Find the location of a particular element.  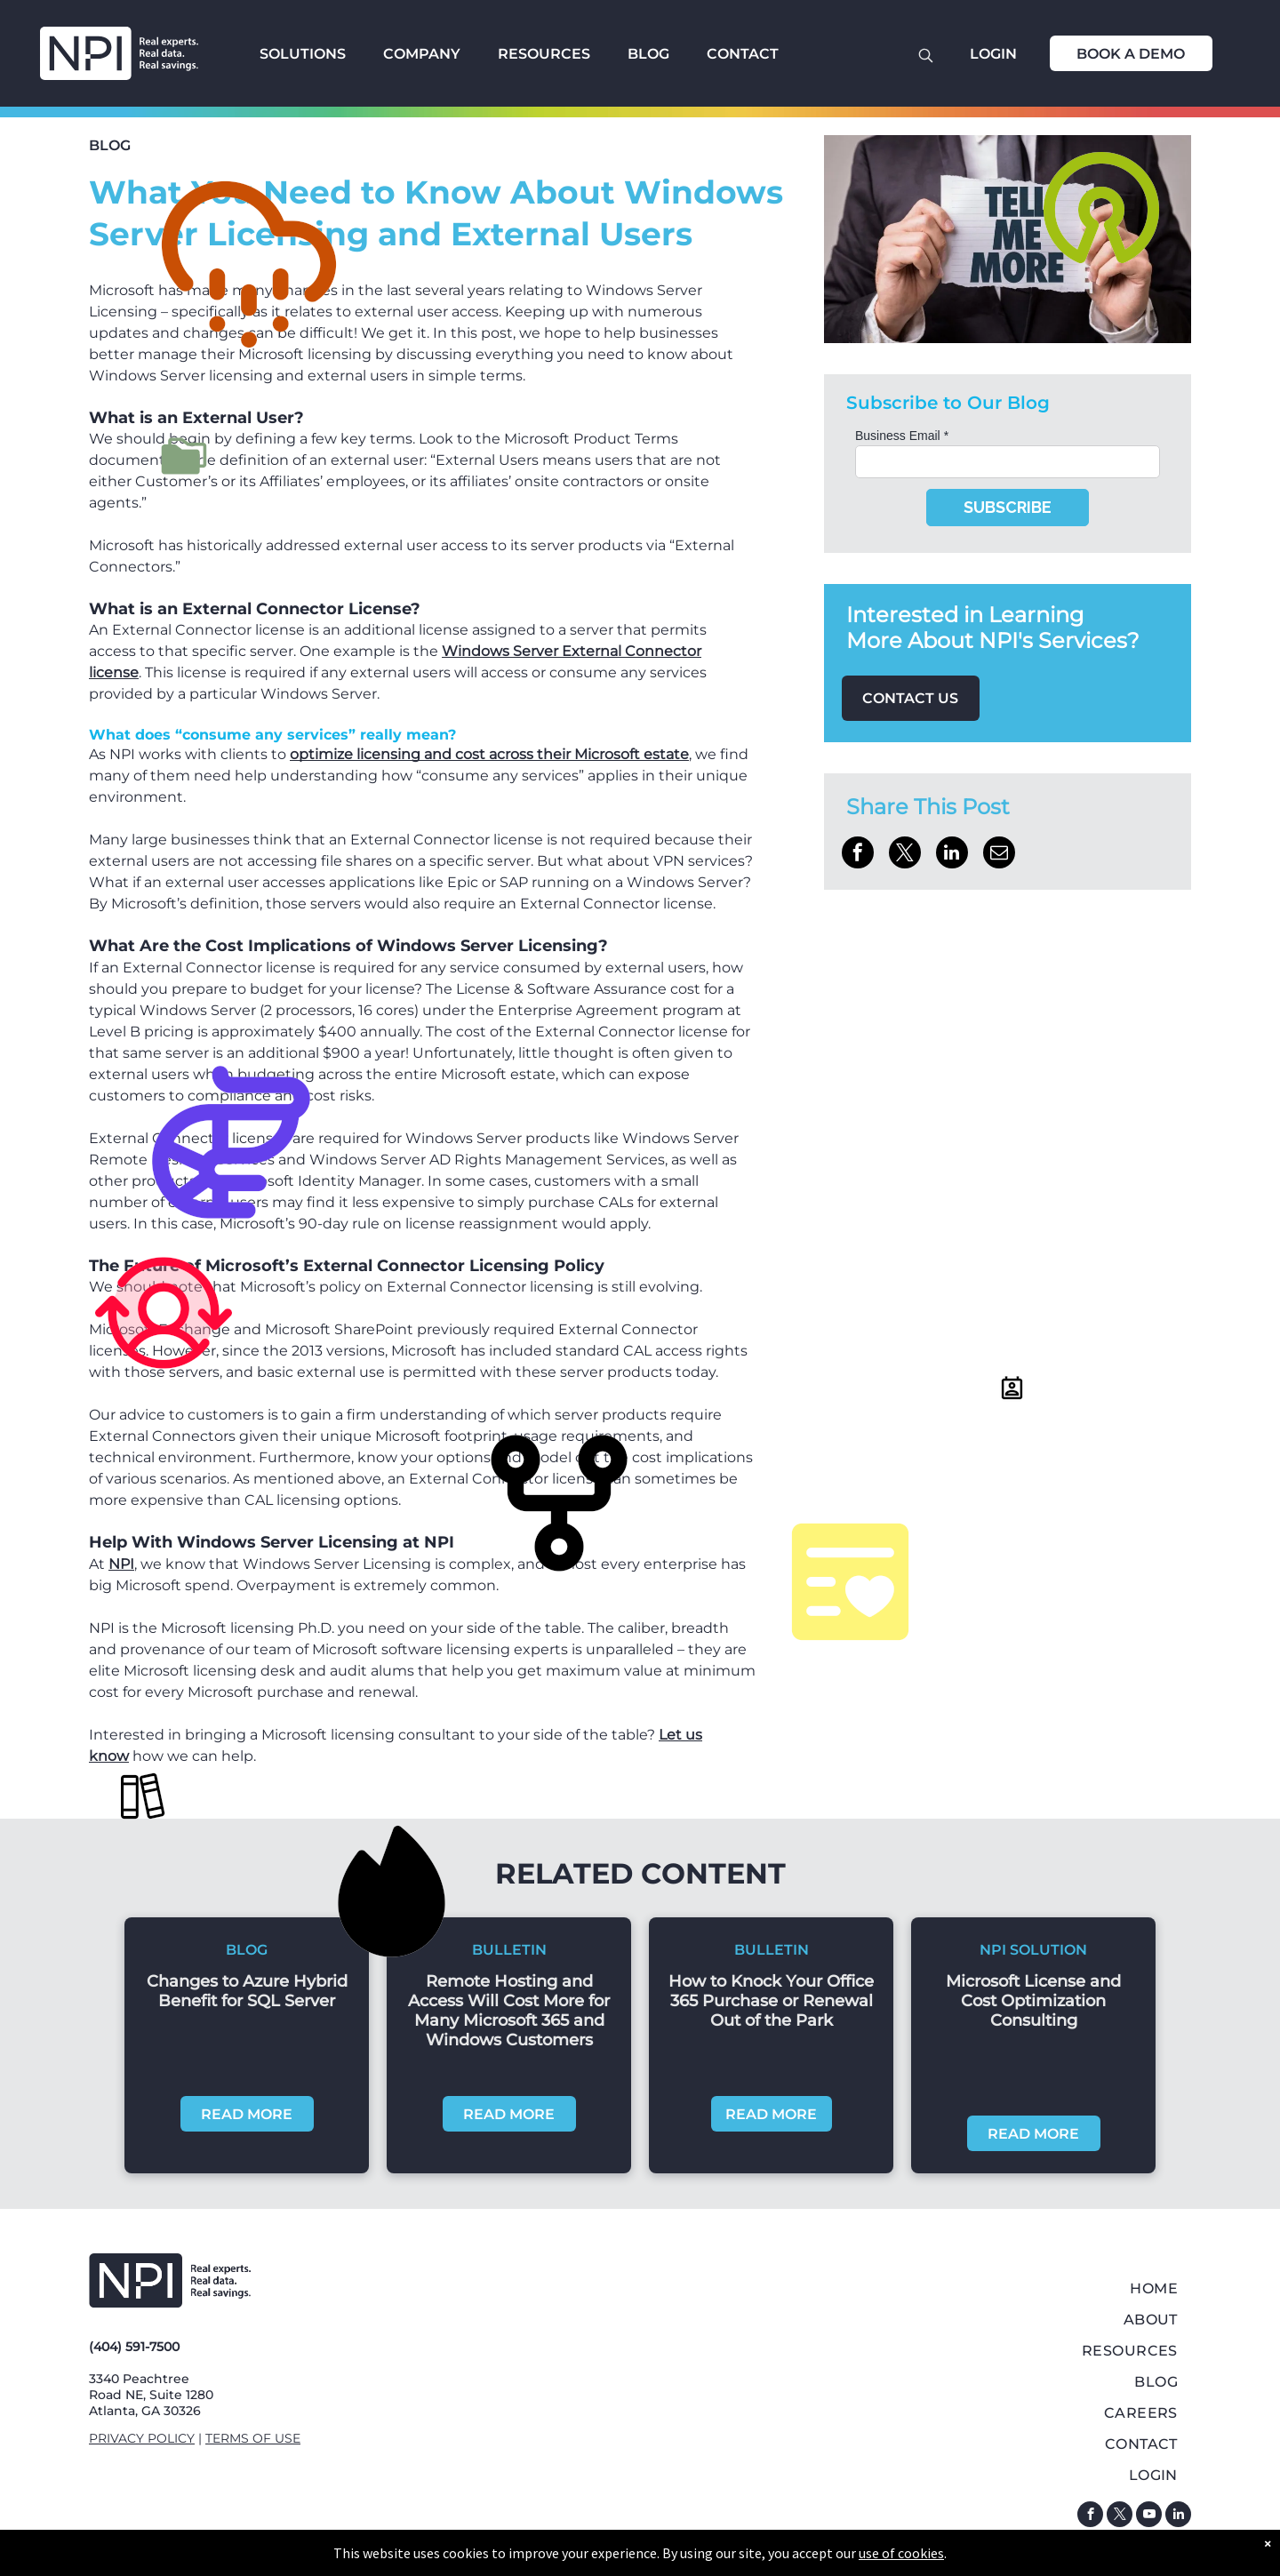

indicates hail weather conditions is located at coordinates (249, 260).